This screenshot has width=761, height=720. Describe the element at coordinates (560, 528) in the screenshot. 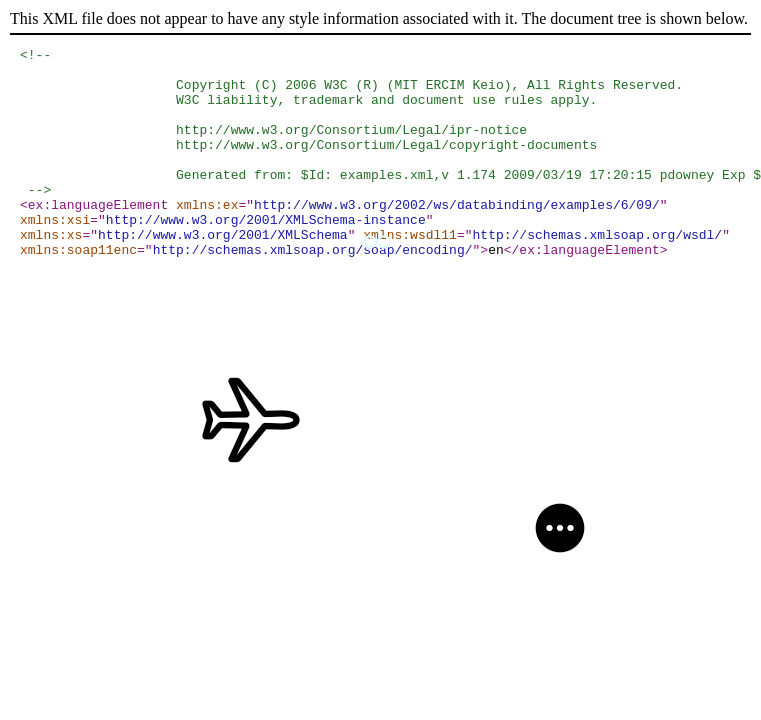

I see `access more options or actions` at that location.